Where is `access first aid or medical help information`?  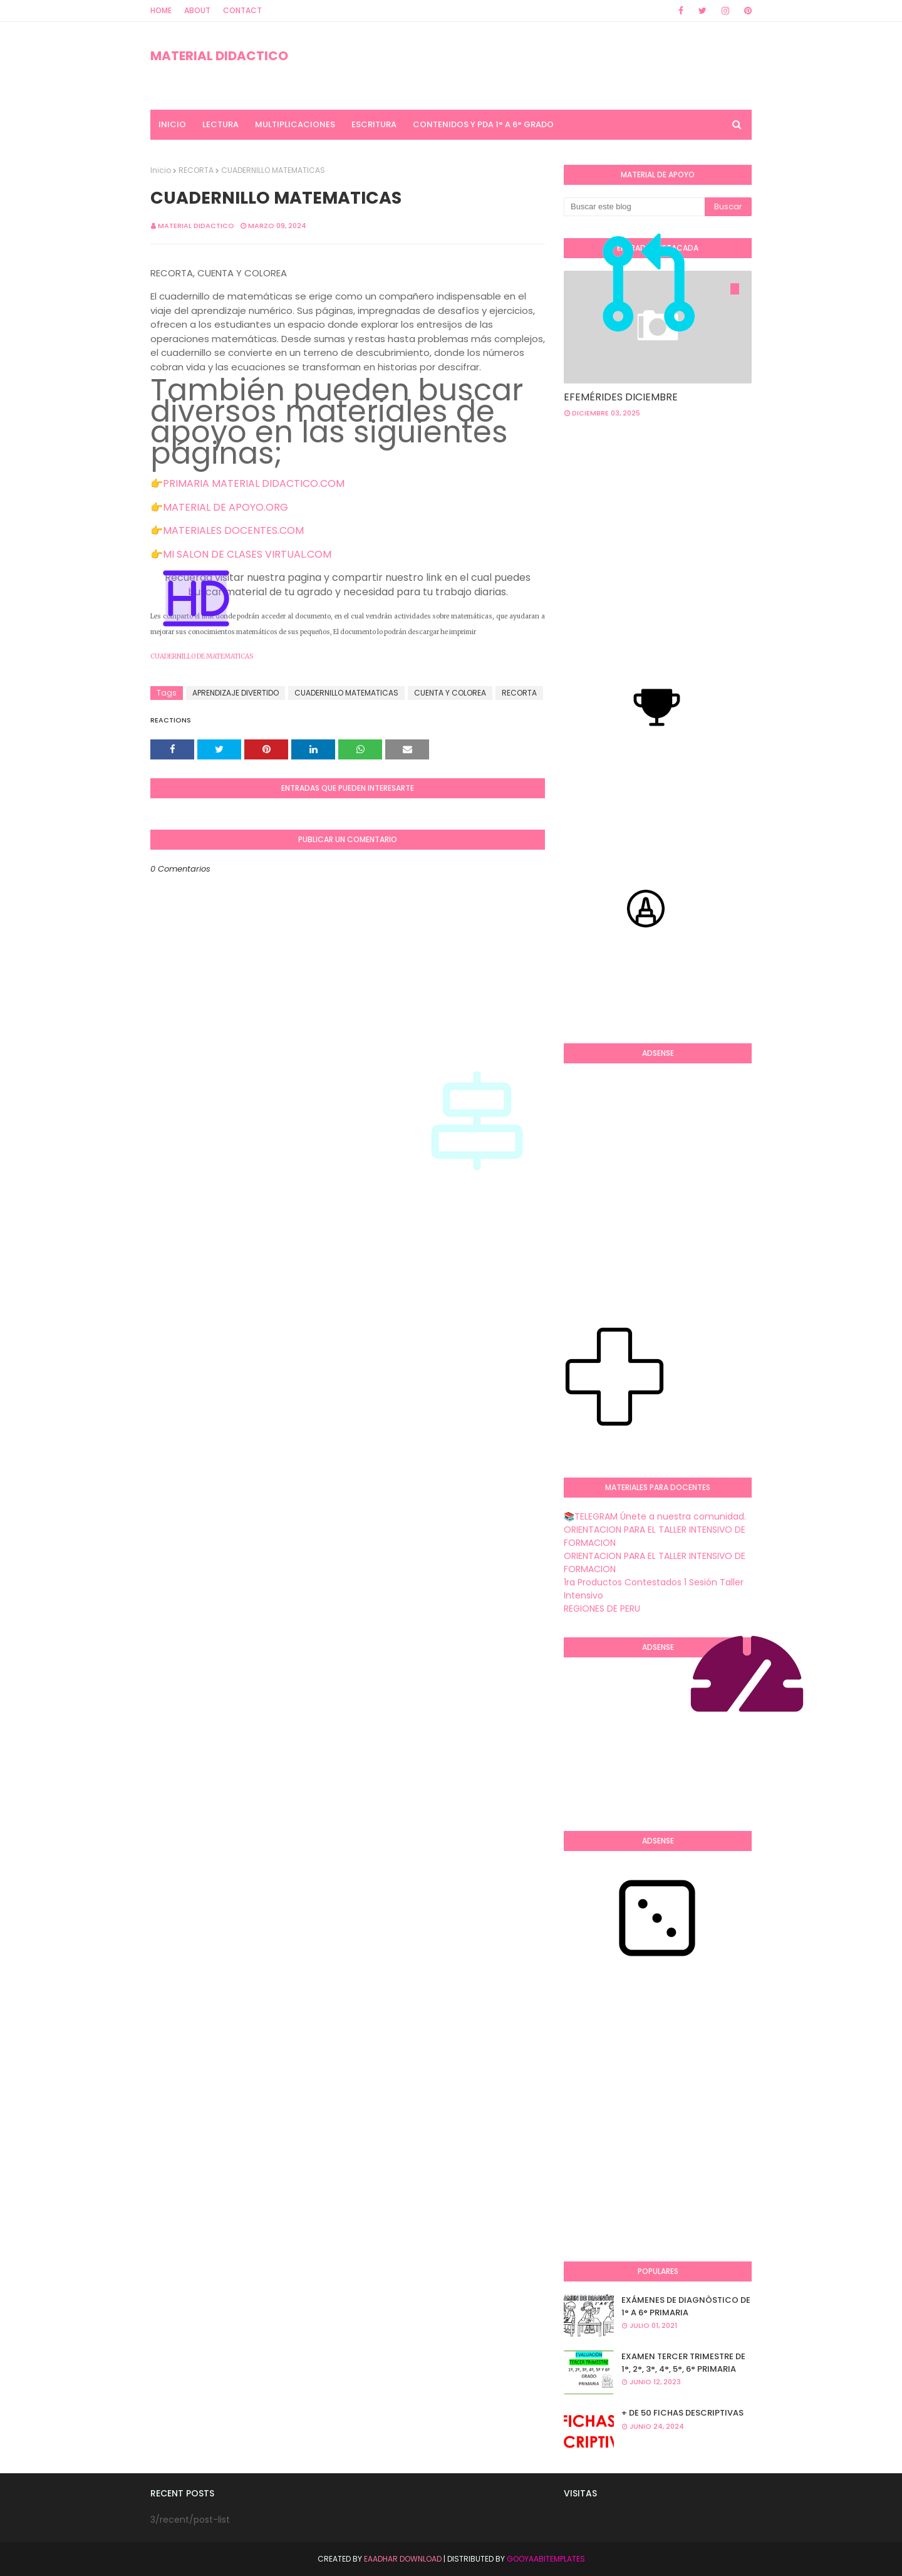 access first aid or medical help information is located at coordinates (614, 1377).